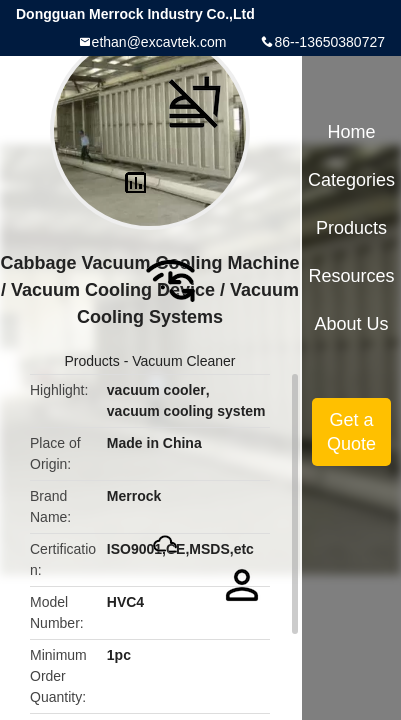  I want to click on indicates food is not allowed in this area, so click(195, 102).